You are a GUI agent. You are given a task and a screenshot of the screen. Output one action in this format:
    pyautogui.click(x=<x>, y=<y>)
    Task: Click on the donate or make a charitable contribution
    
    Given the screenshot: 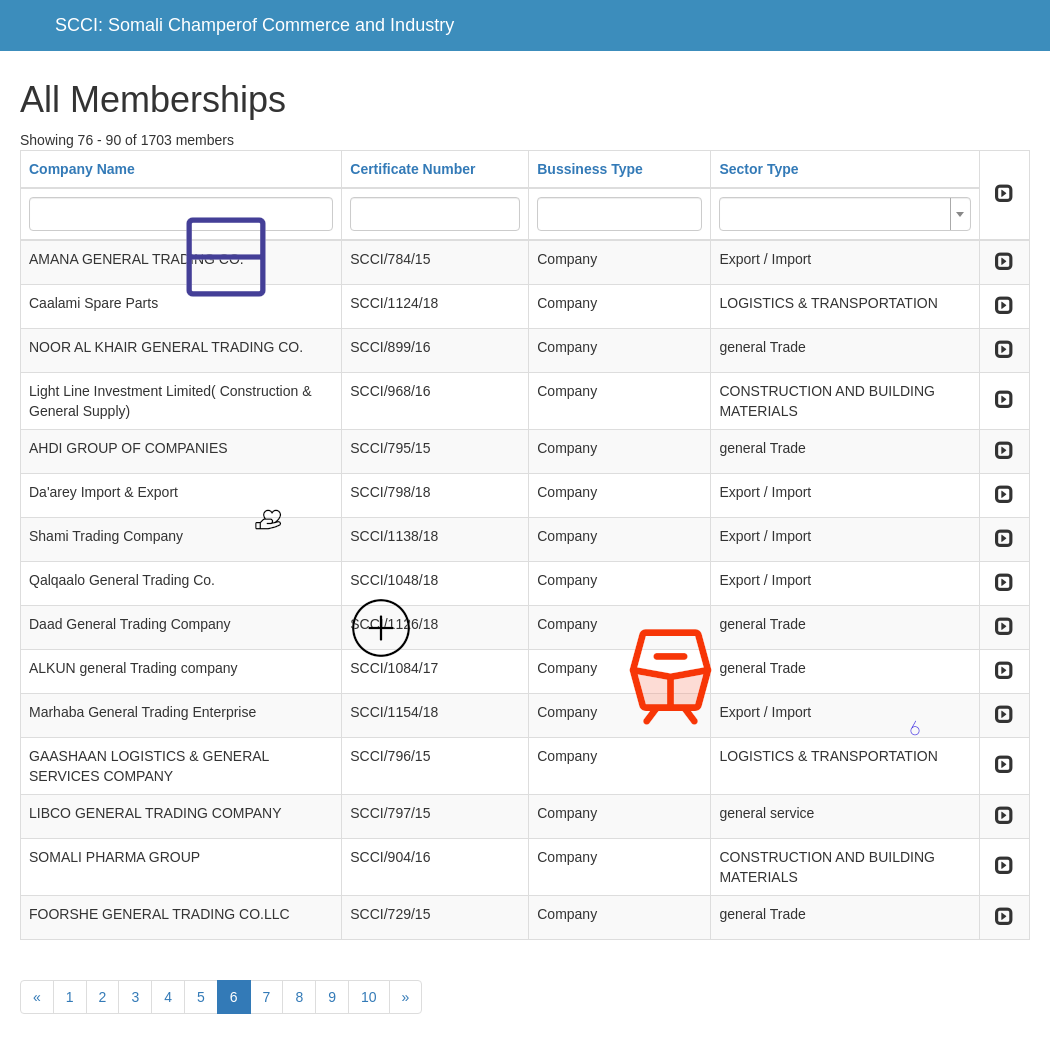 What is the action you would take?
    pyautogui.click(x=269, y=520)
    